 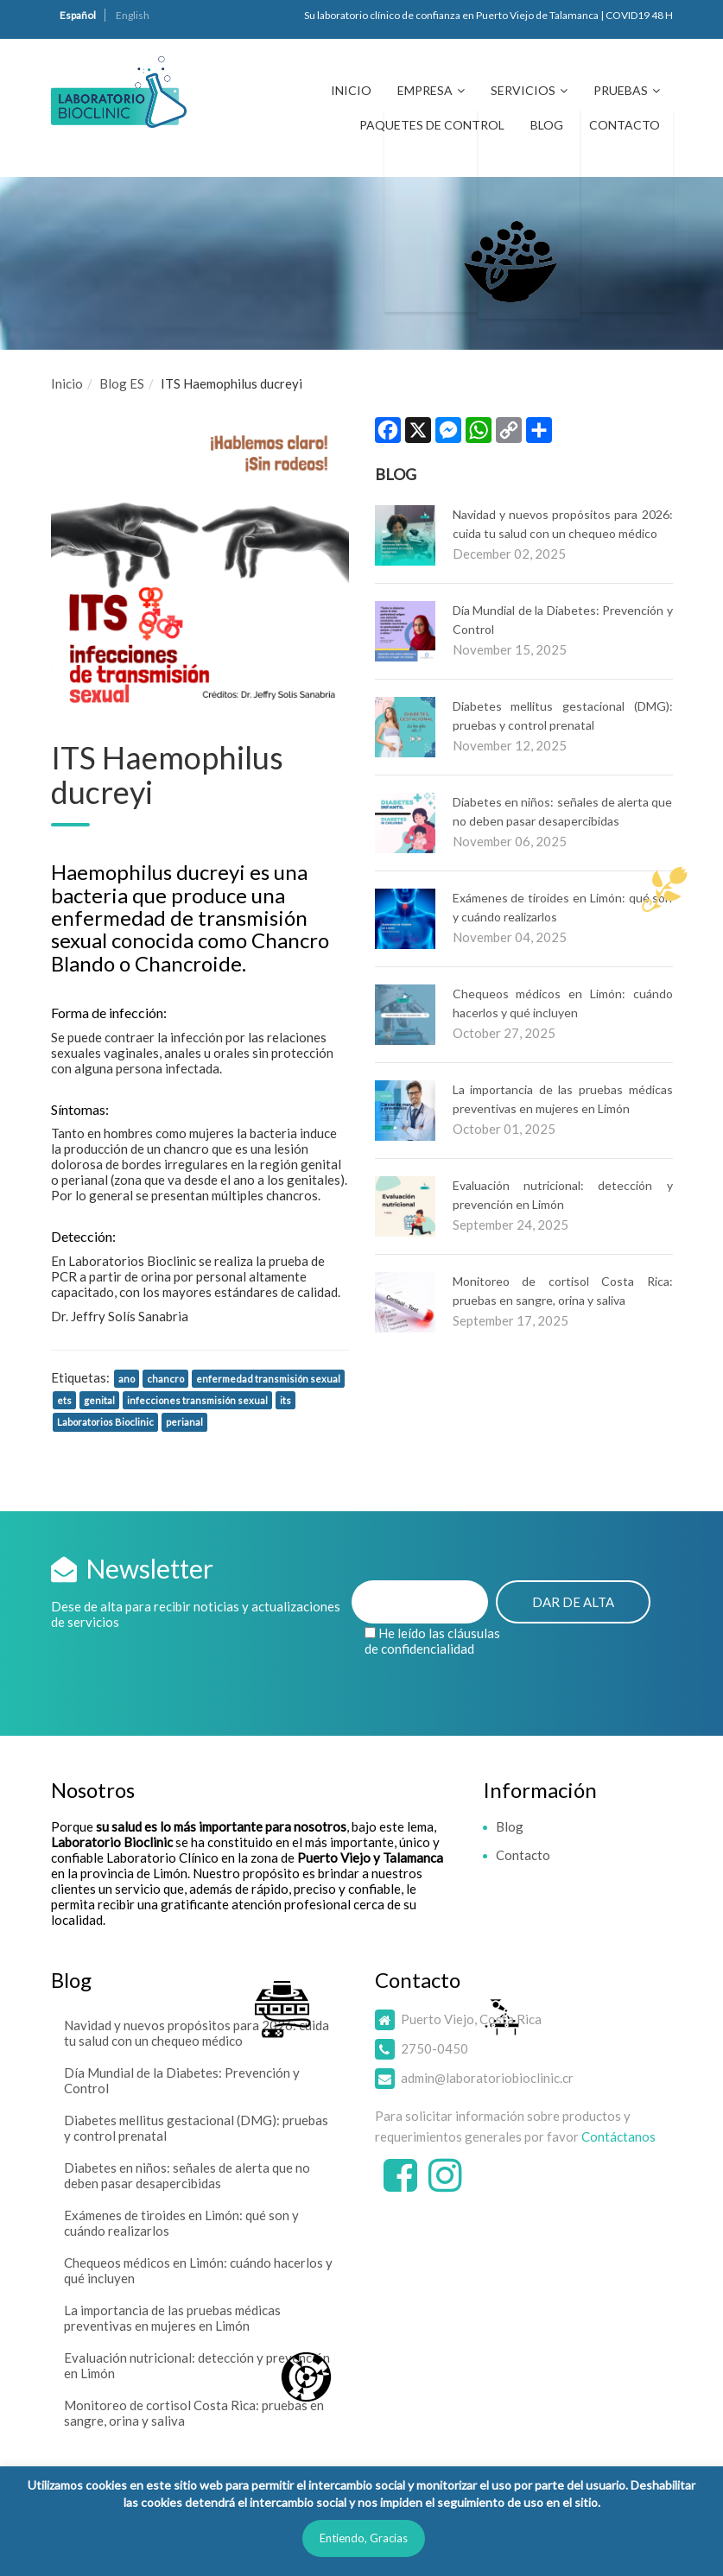 What do you see at coordinates (306, 2377) in the screenshot?
I see `track digital footprint or online activity` at bounding box center [306, 2377].